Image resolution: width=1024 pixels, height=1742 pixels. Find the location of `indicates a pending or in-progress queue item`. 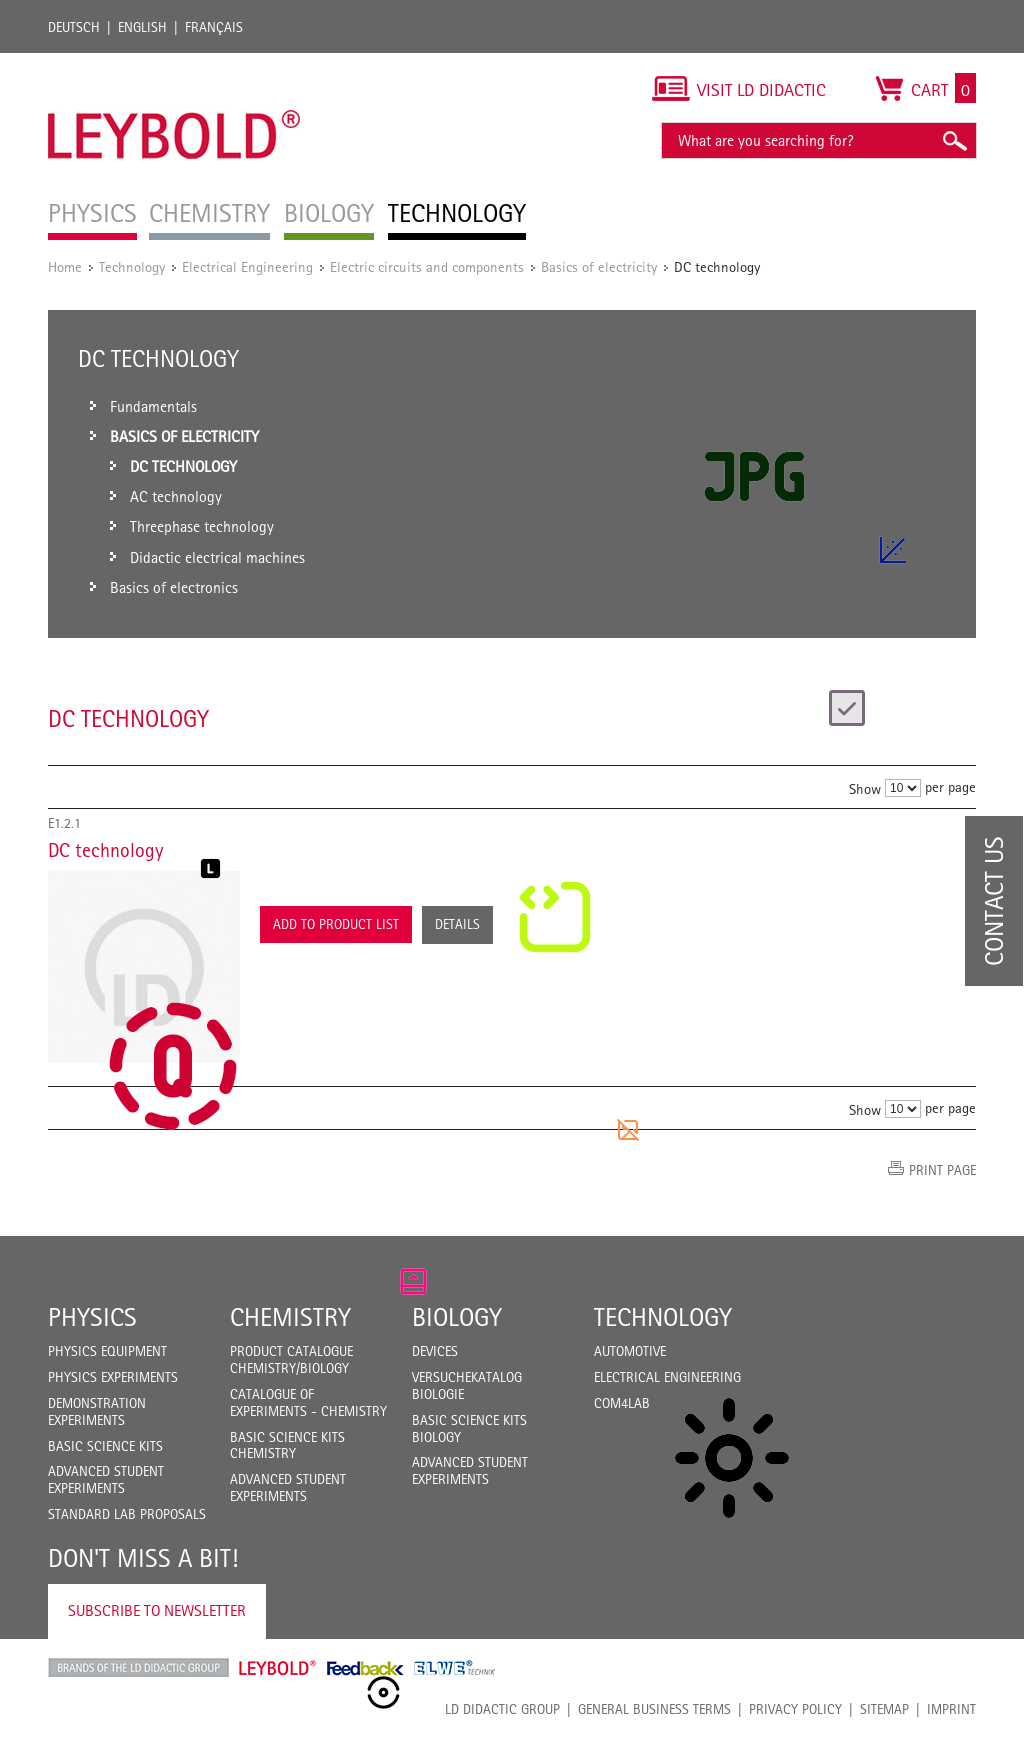

indicates a pending or in-progress queue item is located at coordinates (173, 1066).